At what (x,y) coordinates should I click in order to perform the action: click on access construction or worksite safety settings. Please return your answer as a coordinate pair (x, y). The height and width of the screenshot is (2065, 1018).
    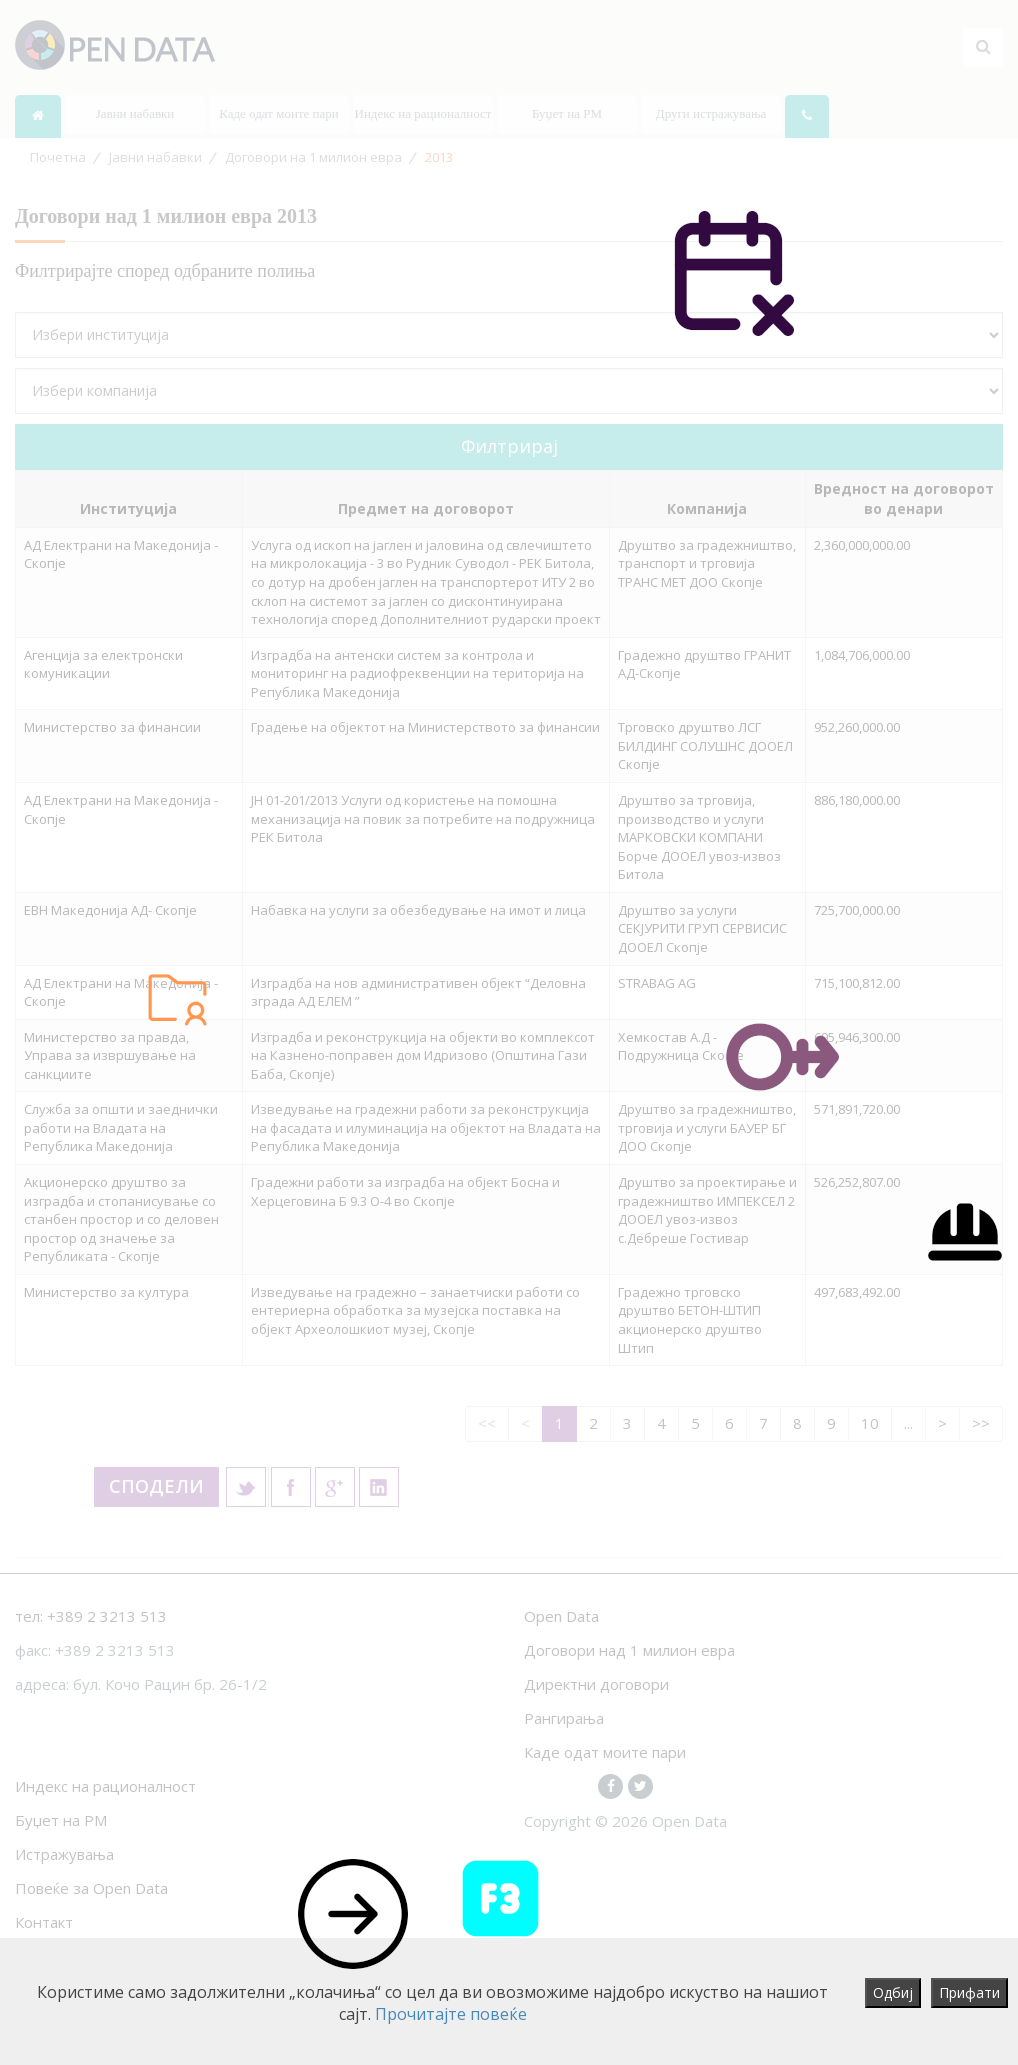
    Looking at the image, I should click on (965, 1232).